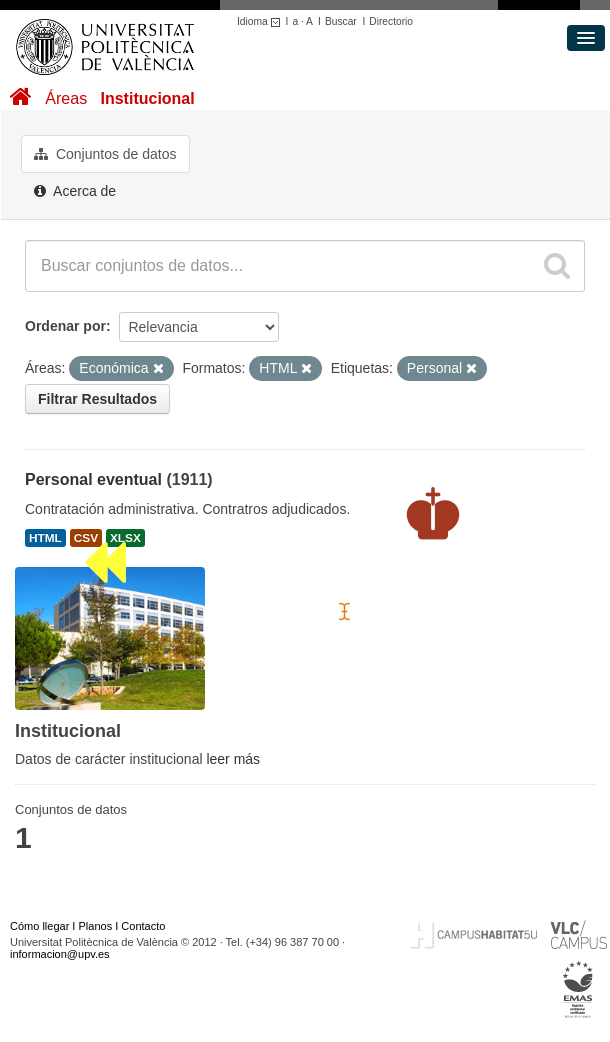 This screenshot has width=610, height=1042. What do you see at coordinates (344, 611) in the screenshot?
I see `text input field is active` at bounding box center [344, 611].